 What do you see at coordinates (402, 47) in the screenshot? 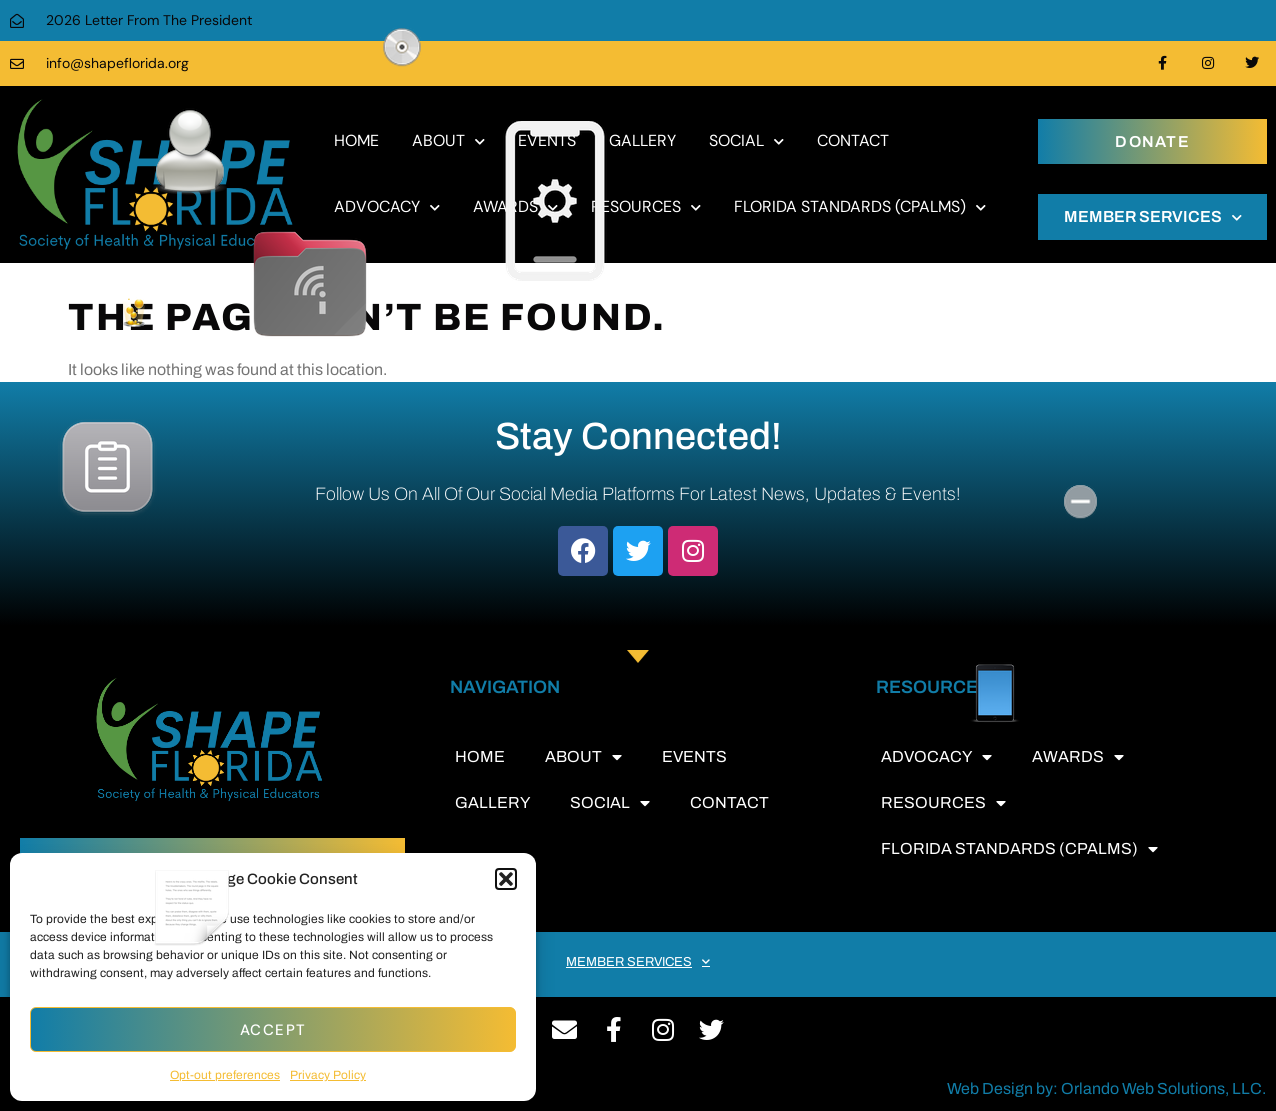
I see `access DVD drive or optical media` at bounding box center [402, 47].